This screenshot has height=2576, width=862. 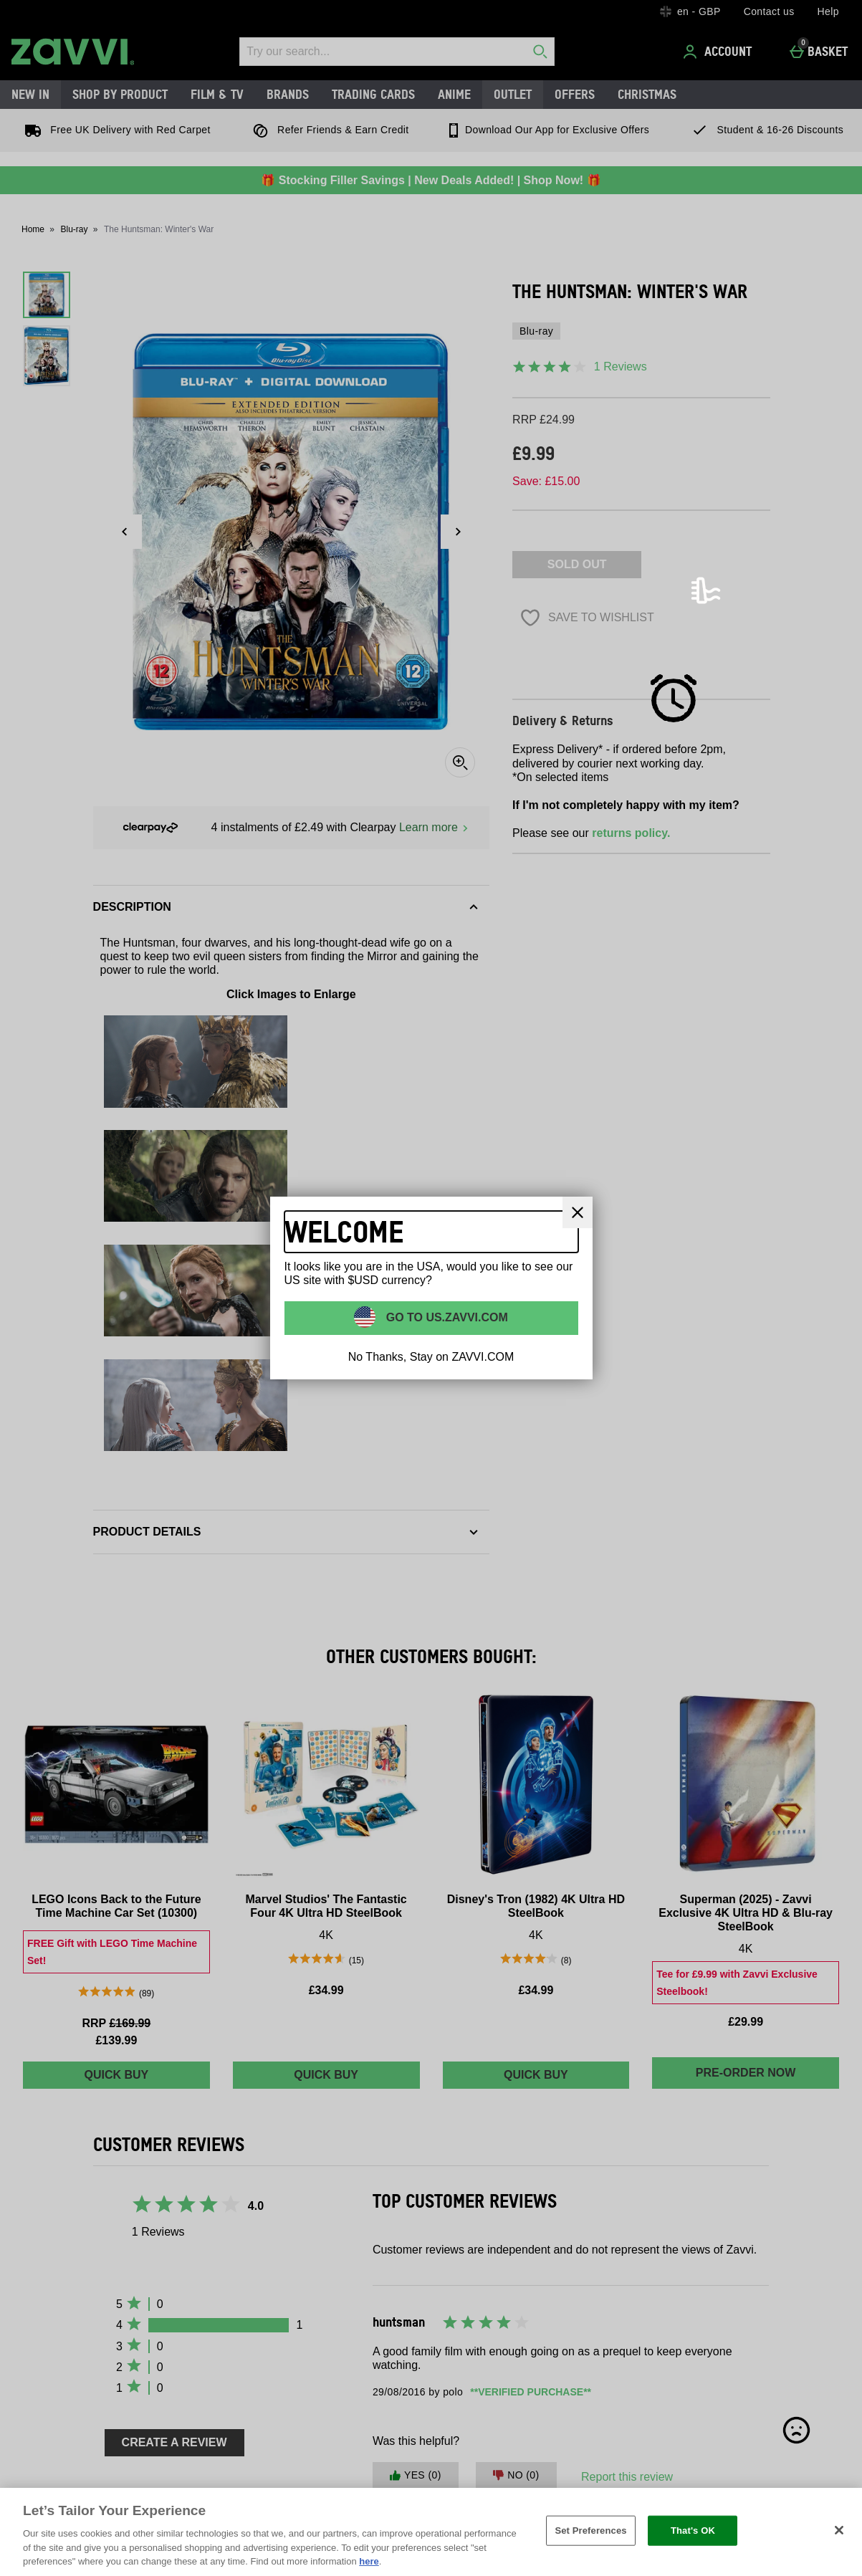 I want to click on set or view alarms, so click(x=674, y=698).